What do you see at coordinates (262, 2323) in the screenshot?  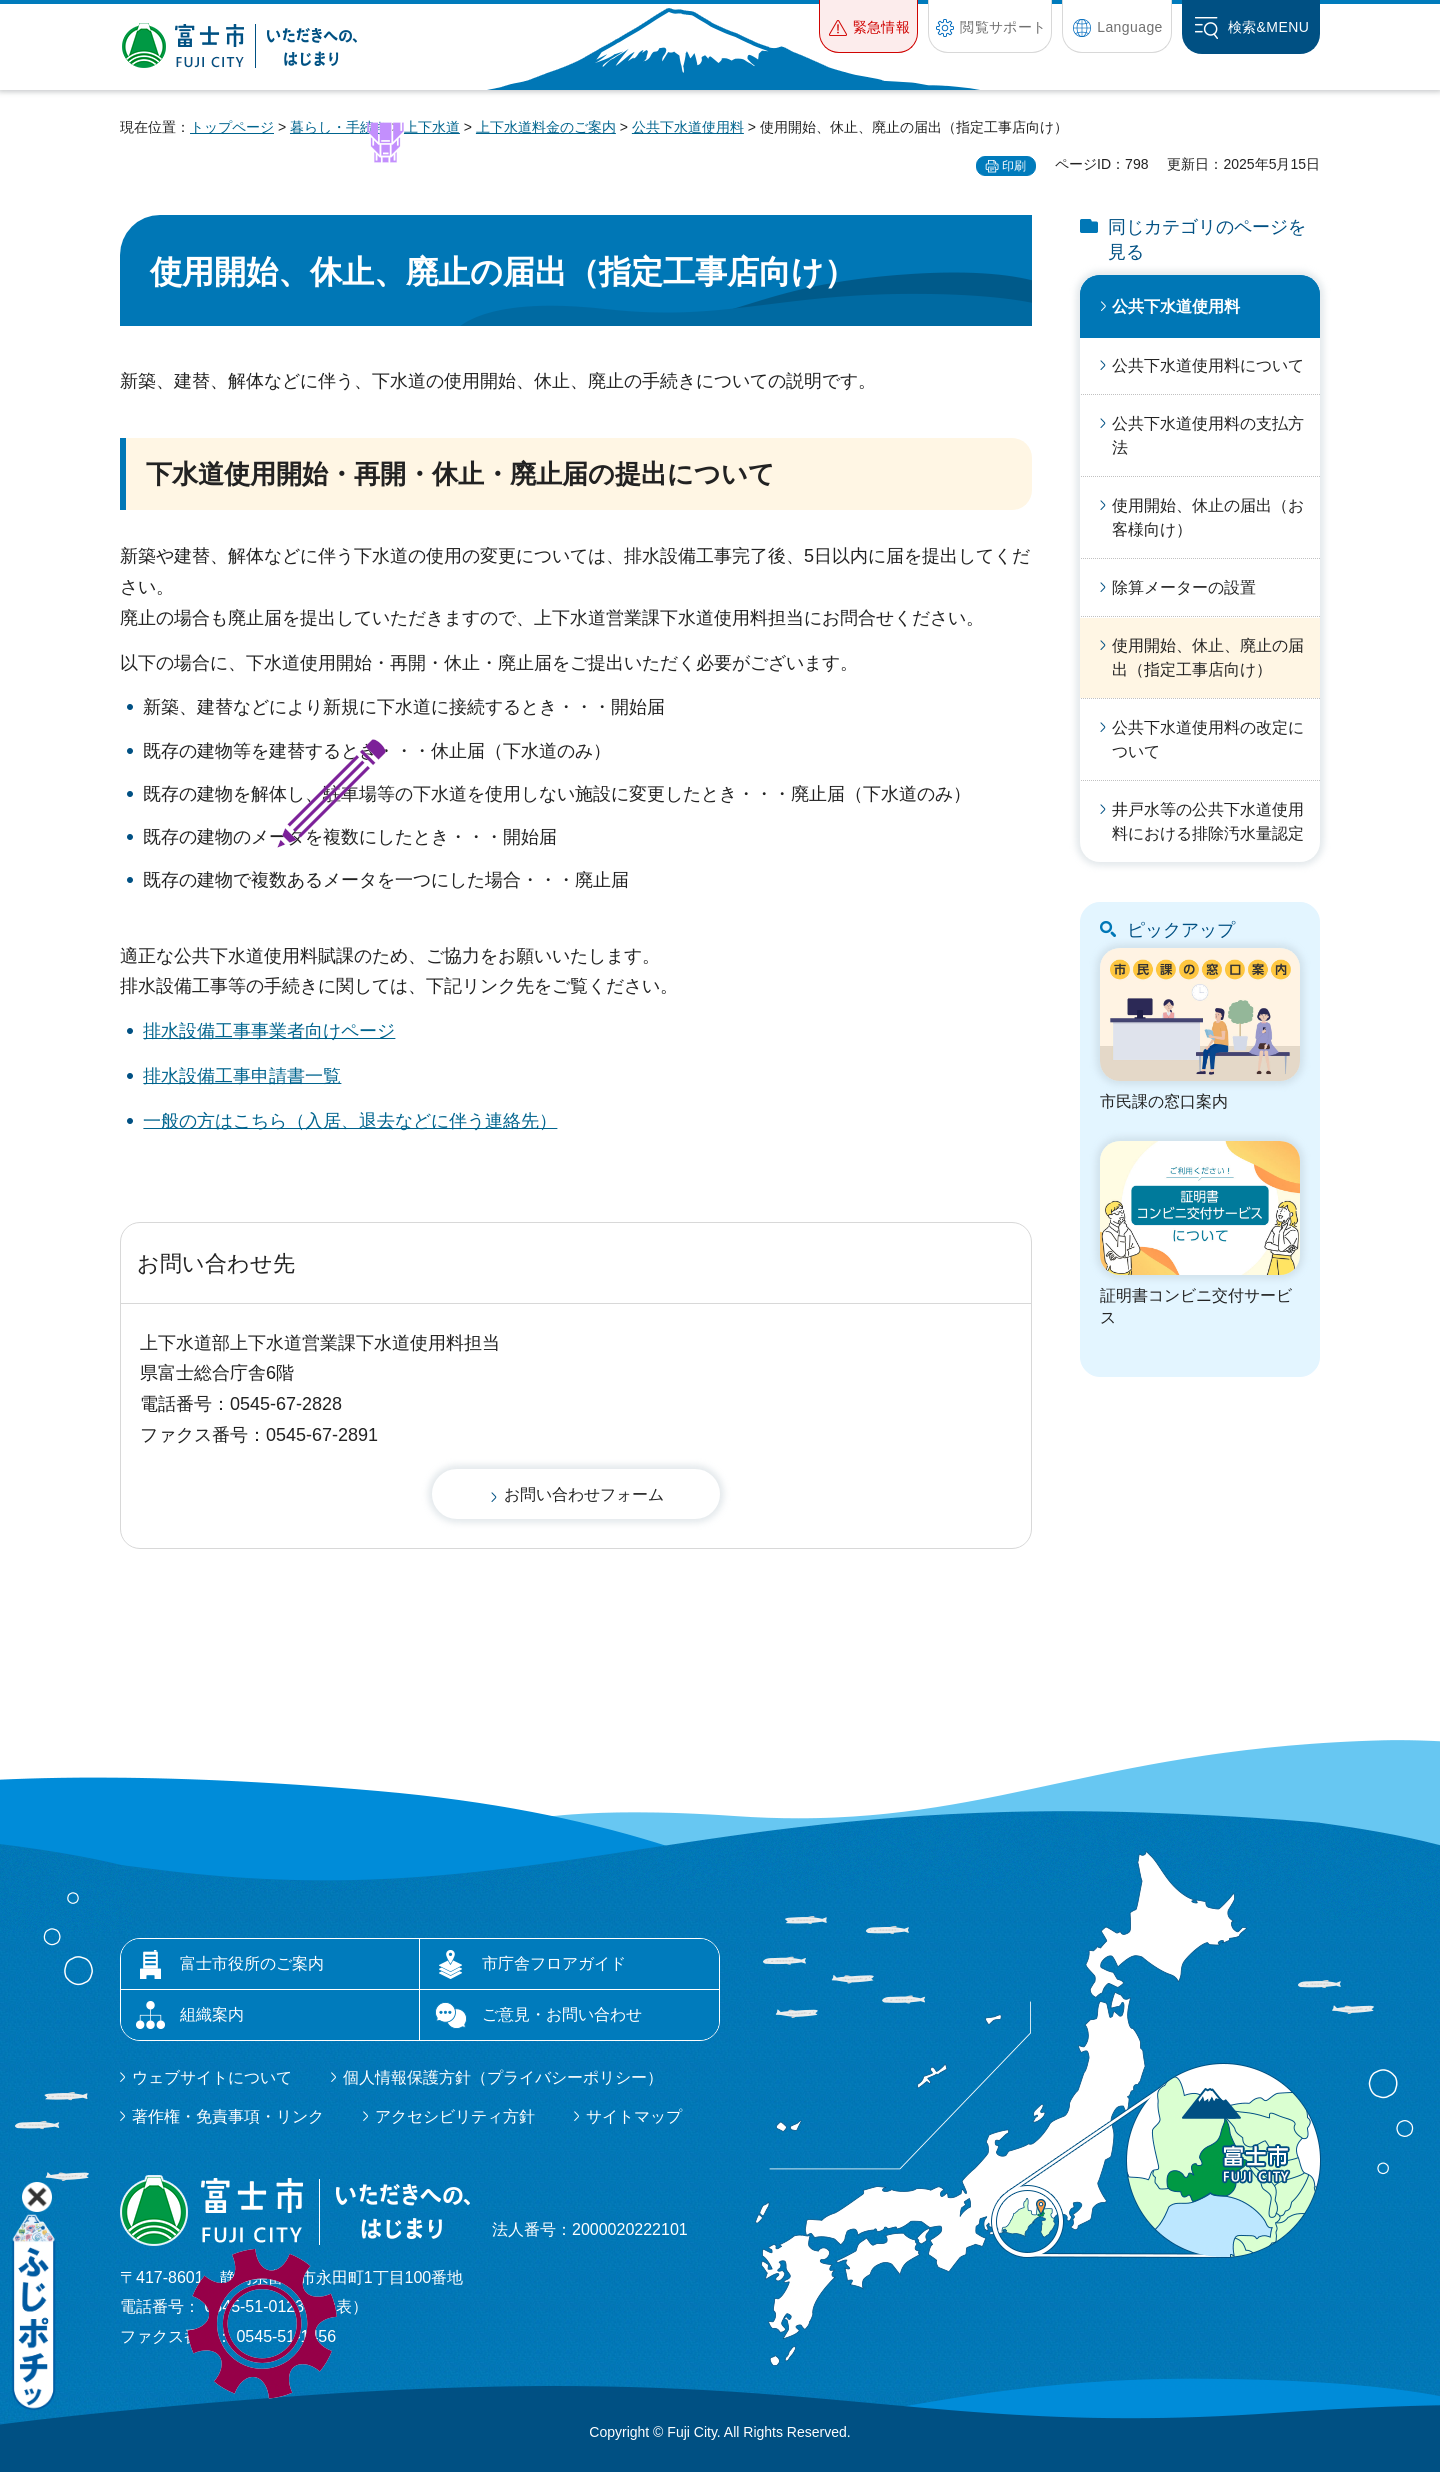 I see `access settings or preferences` at bounding box center [262, 2323].